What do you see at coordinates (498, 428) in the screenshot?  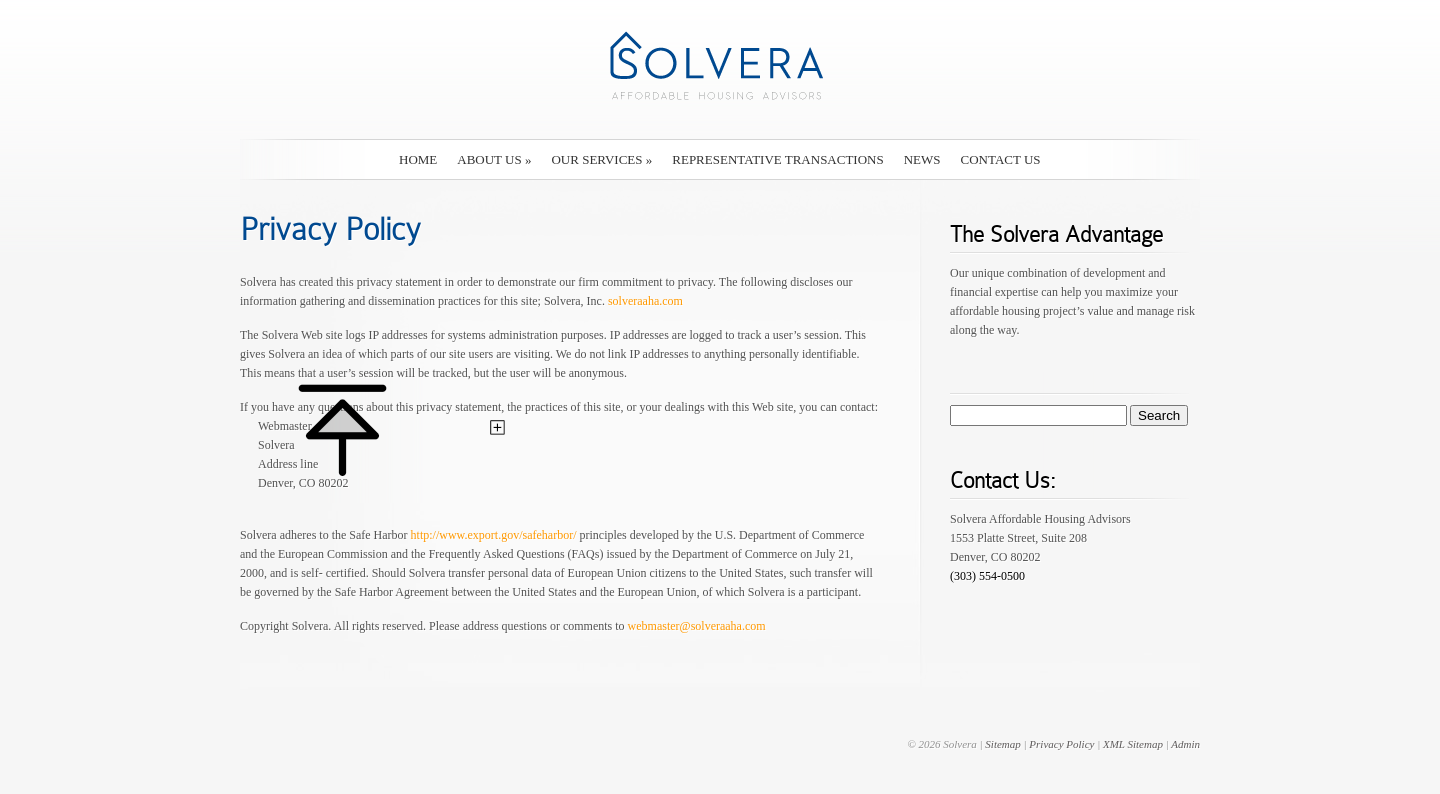 I see `add a new file or item` at bounding box center [498, 428].